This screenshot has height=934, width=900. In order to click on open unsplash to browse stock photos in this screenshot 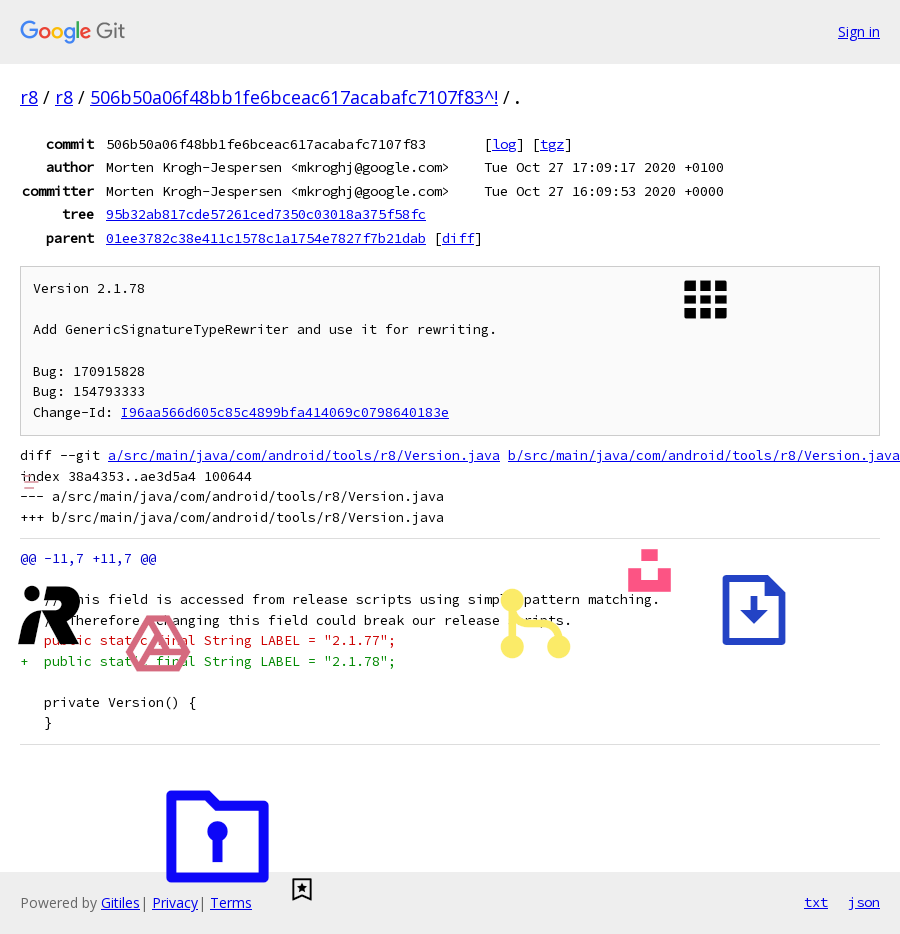, I will do `click(649, 570)`.